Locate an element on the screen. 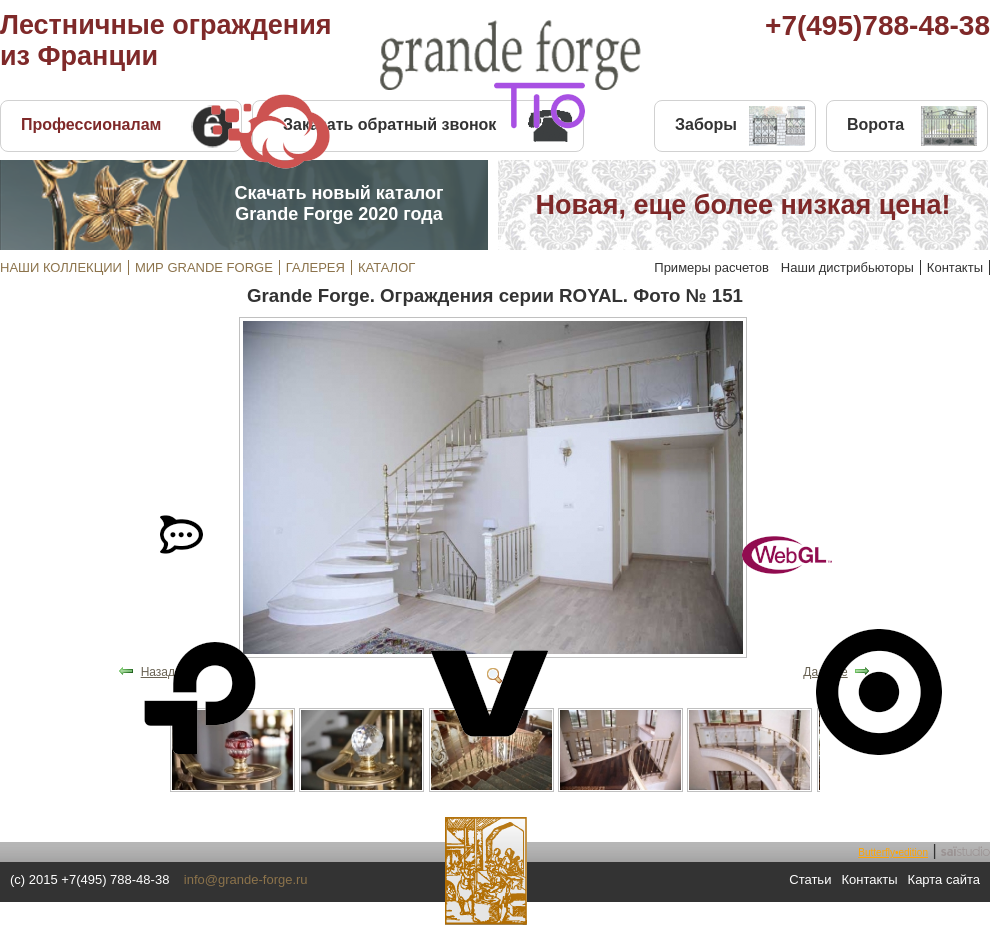  tp-link brand logo is located at coordinates (200, 698).